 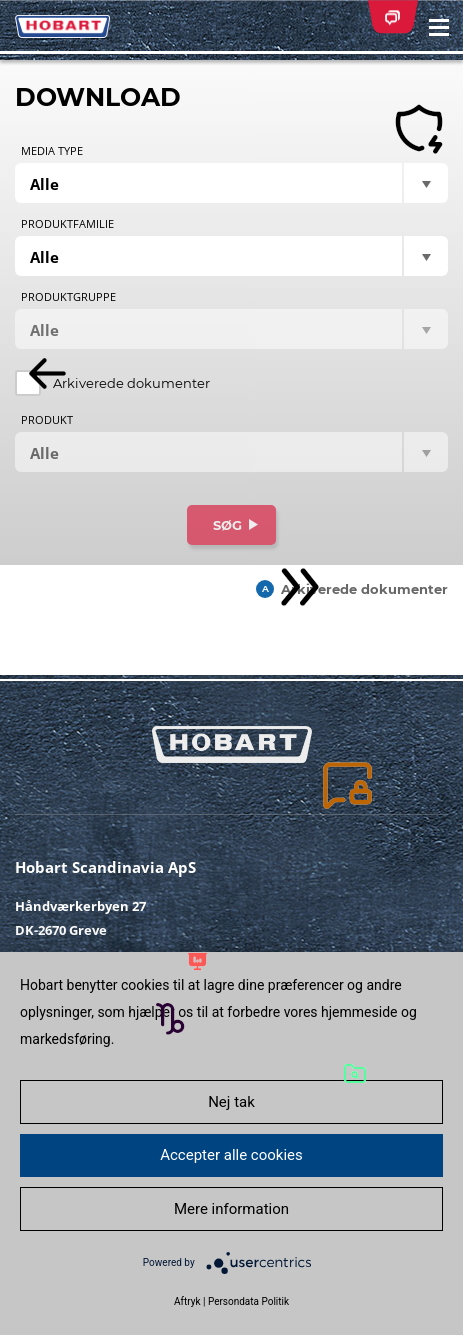 What do you see at coordinates (197, 961) in the screenshot?
I see `view presentation analytics` at bounding box center [197, 961].